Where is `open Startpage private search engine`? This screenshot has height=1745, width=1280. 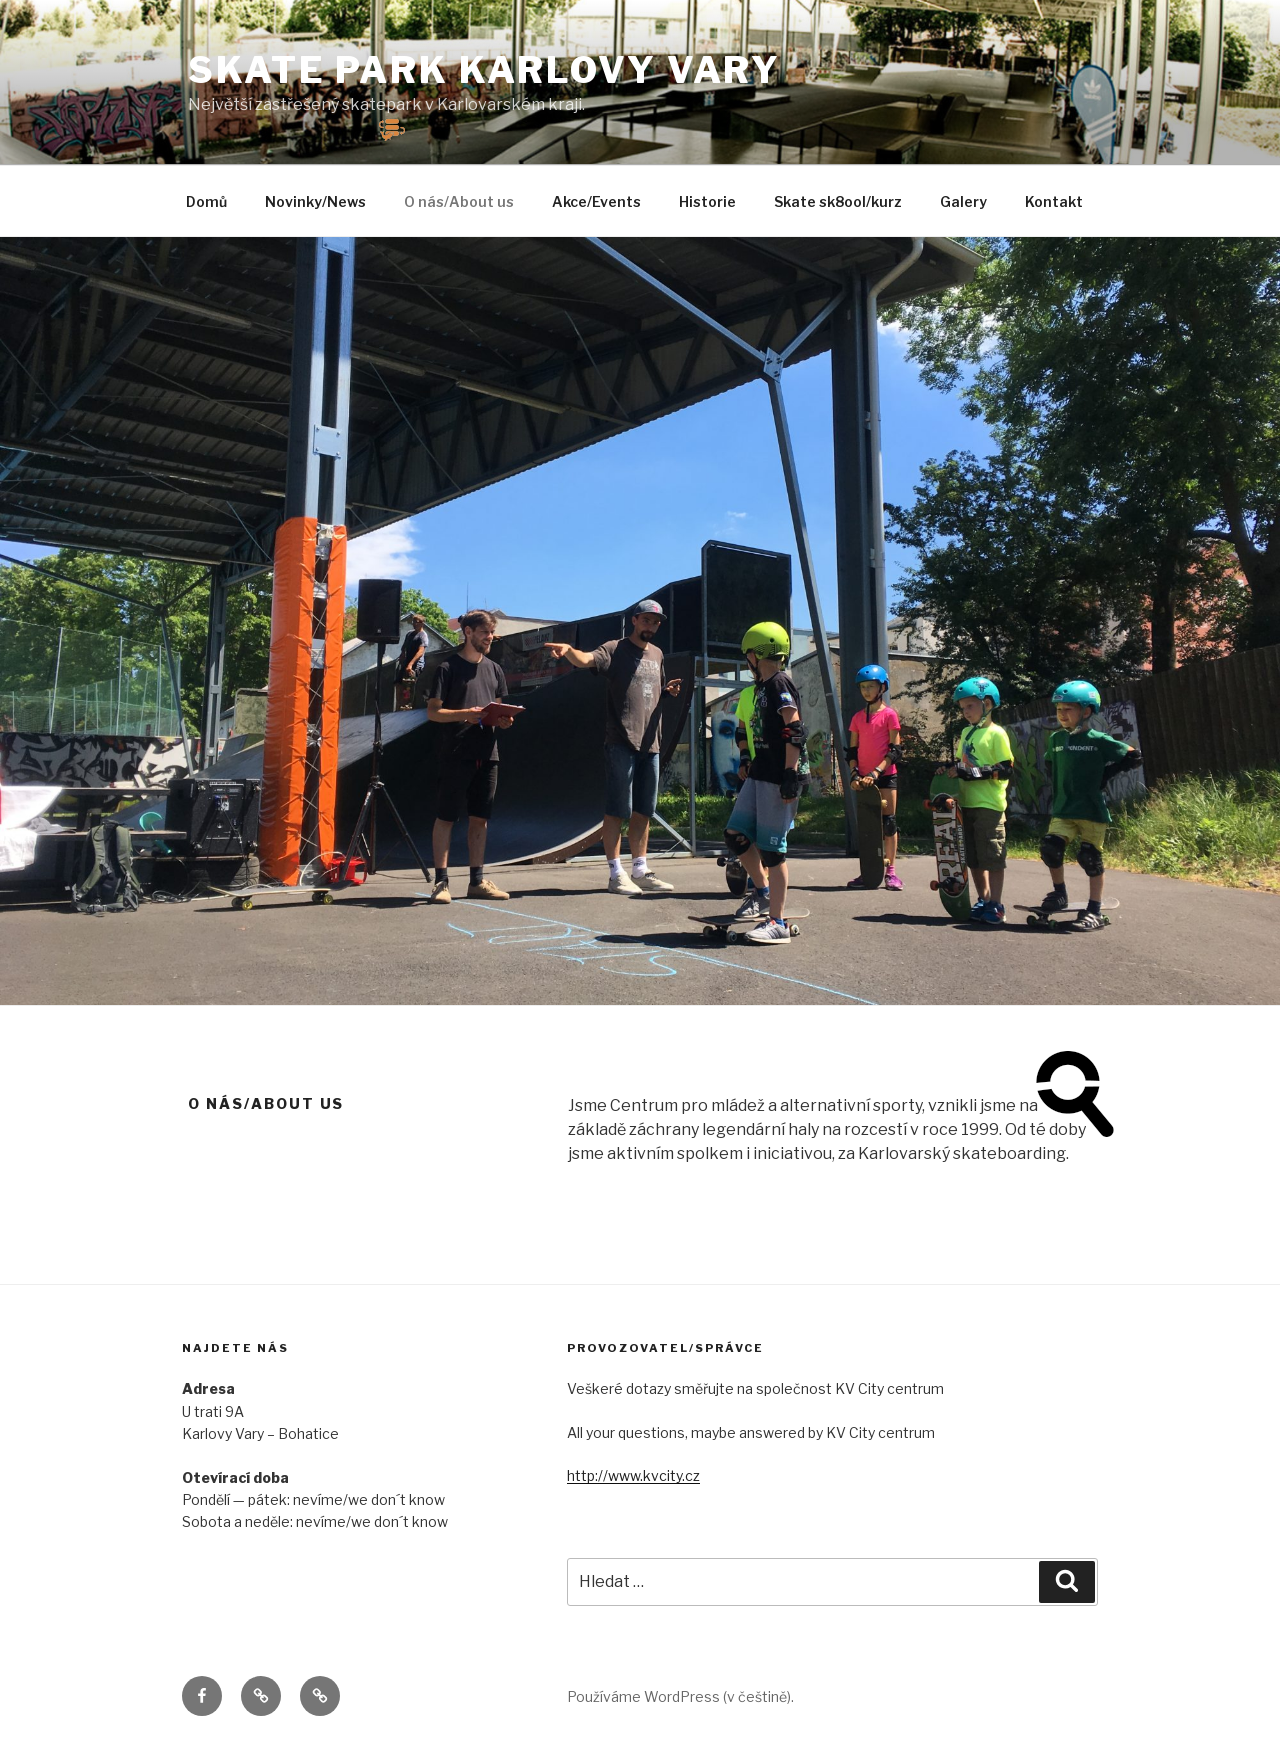 open Startpage private search engine is located at coordinates (1075, 1094).